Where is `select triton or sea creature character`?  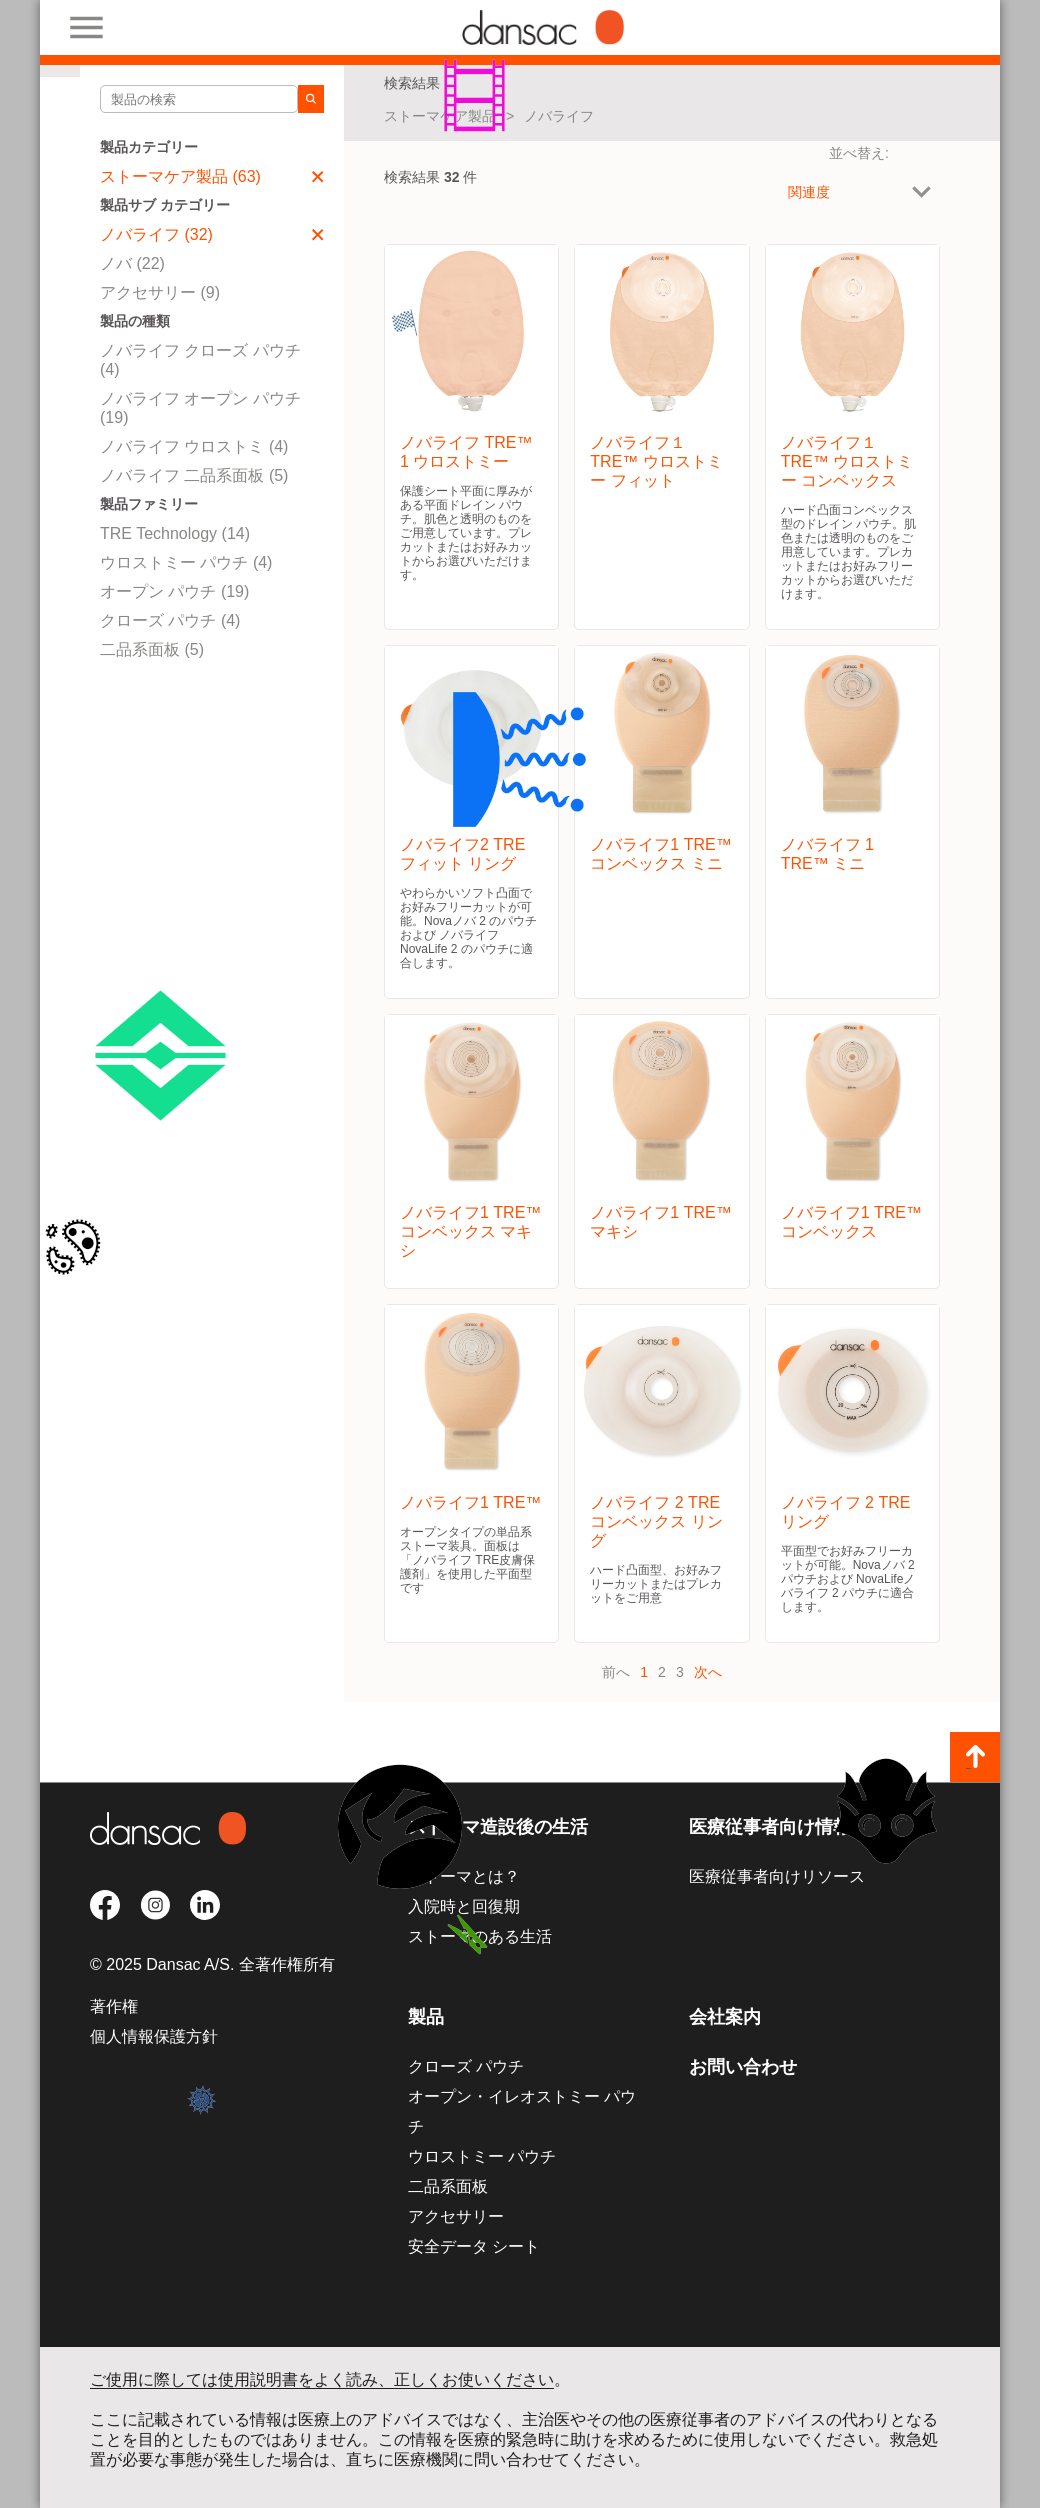
select triton or sea creature character is located at coordinates (886, 1811).